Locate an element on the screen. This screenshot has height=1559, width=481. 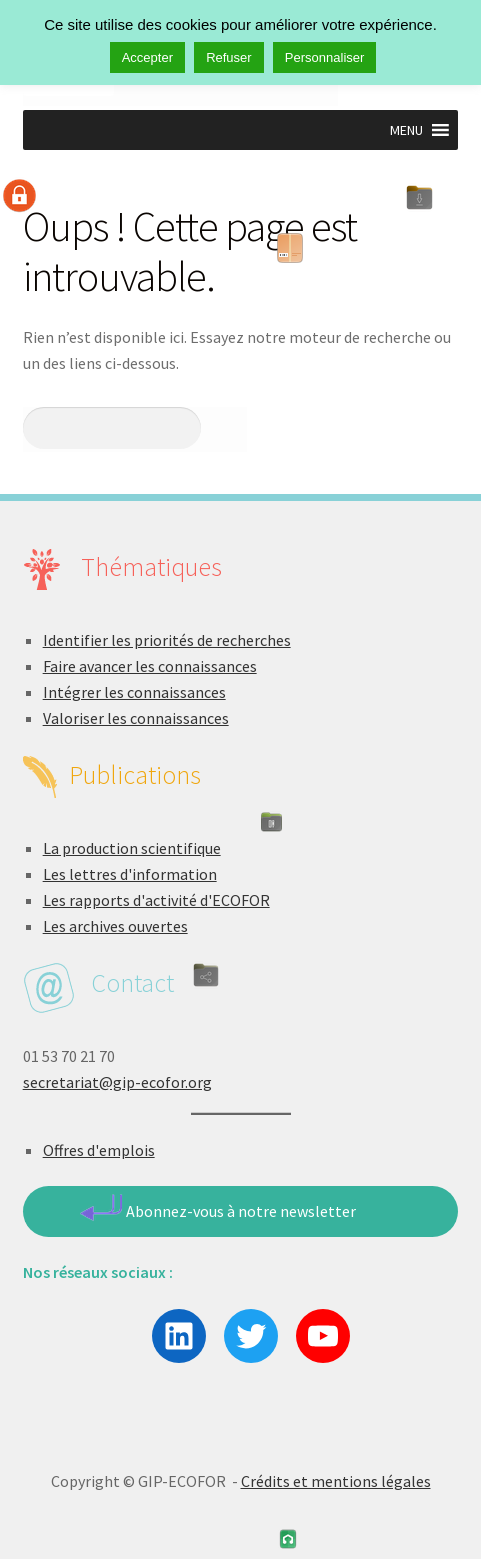
an LMMS music project file is located at coordinates (288, 1539).